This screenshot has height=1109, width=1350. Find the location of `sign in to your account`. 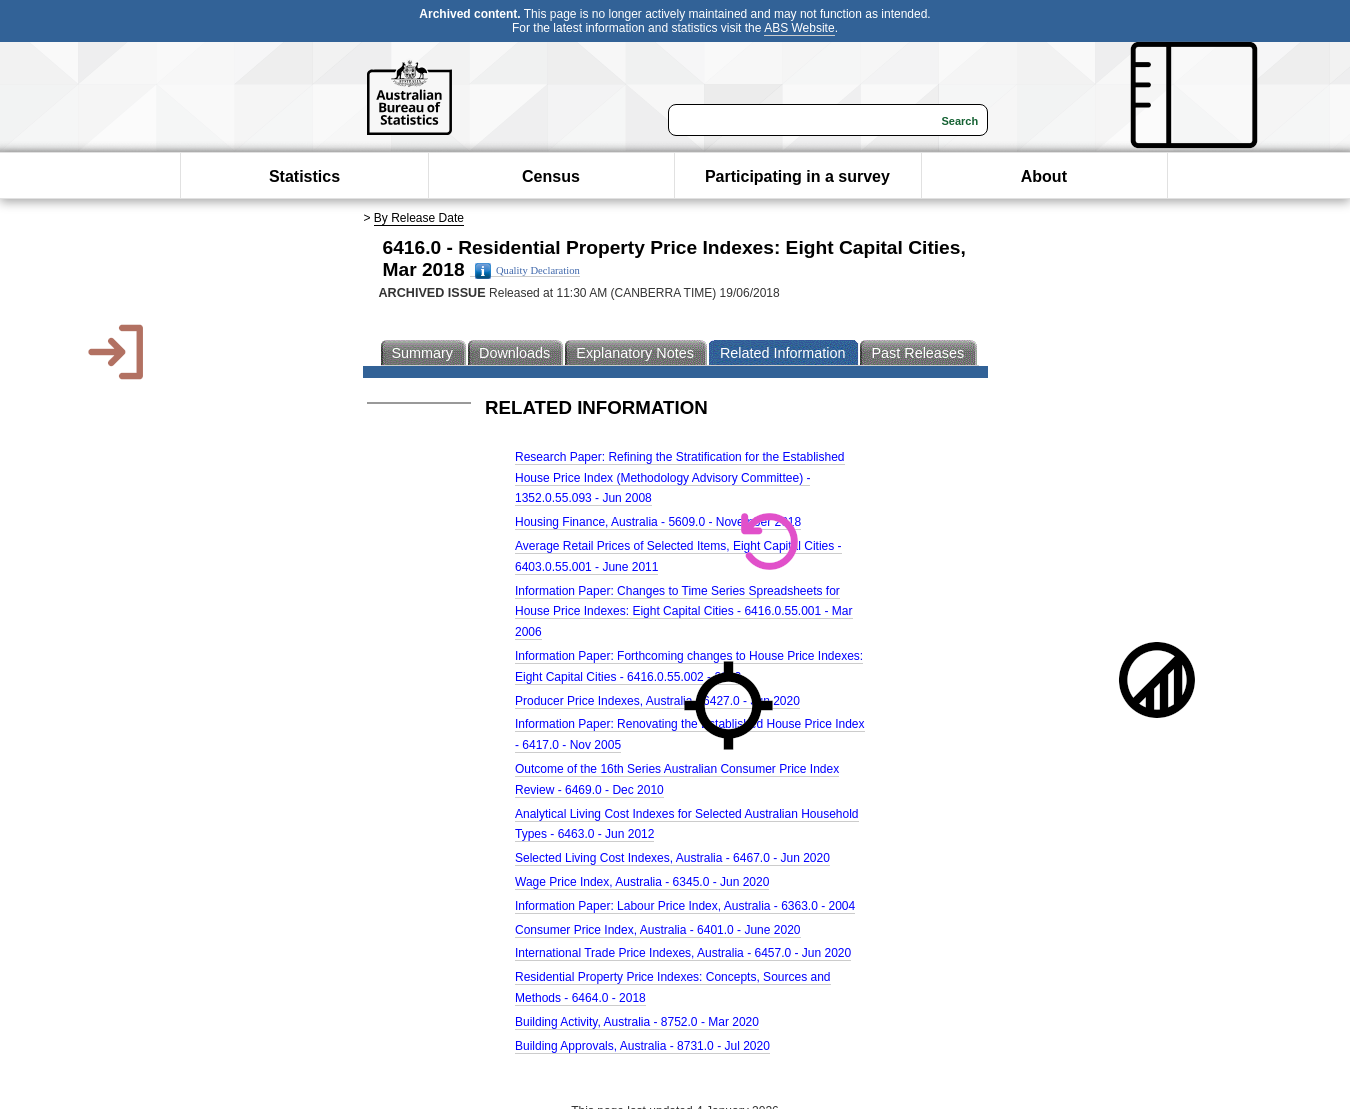

sign in to your account is located at coordinates (120, 352).